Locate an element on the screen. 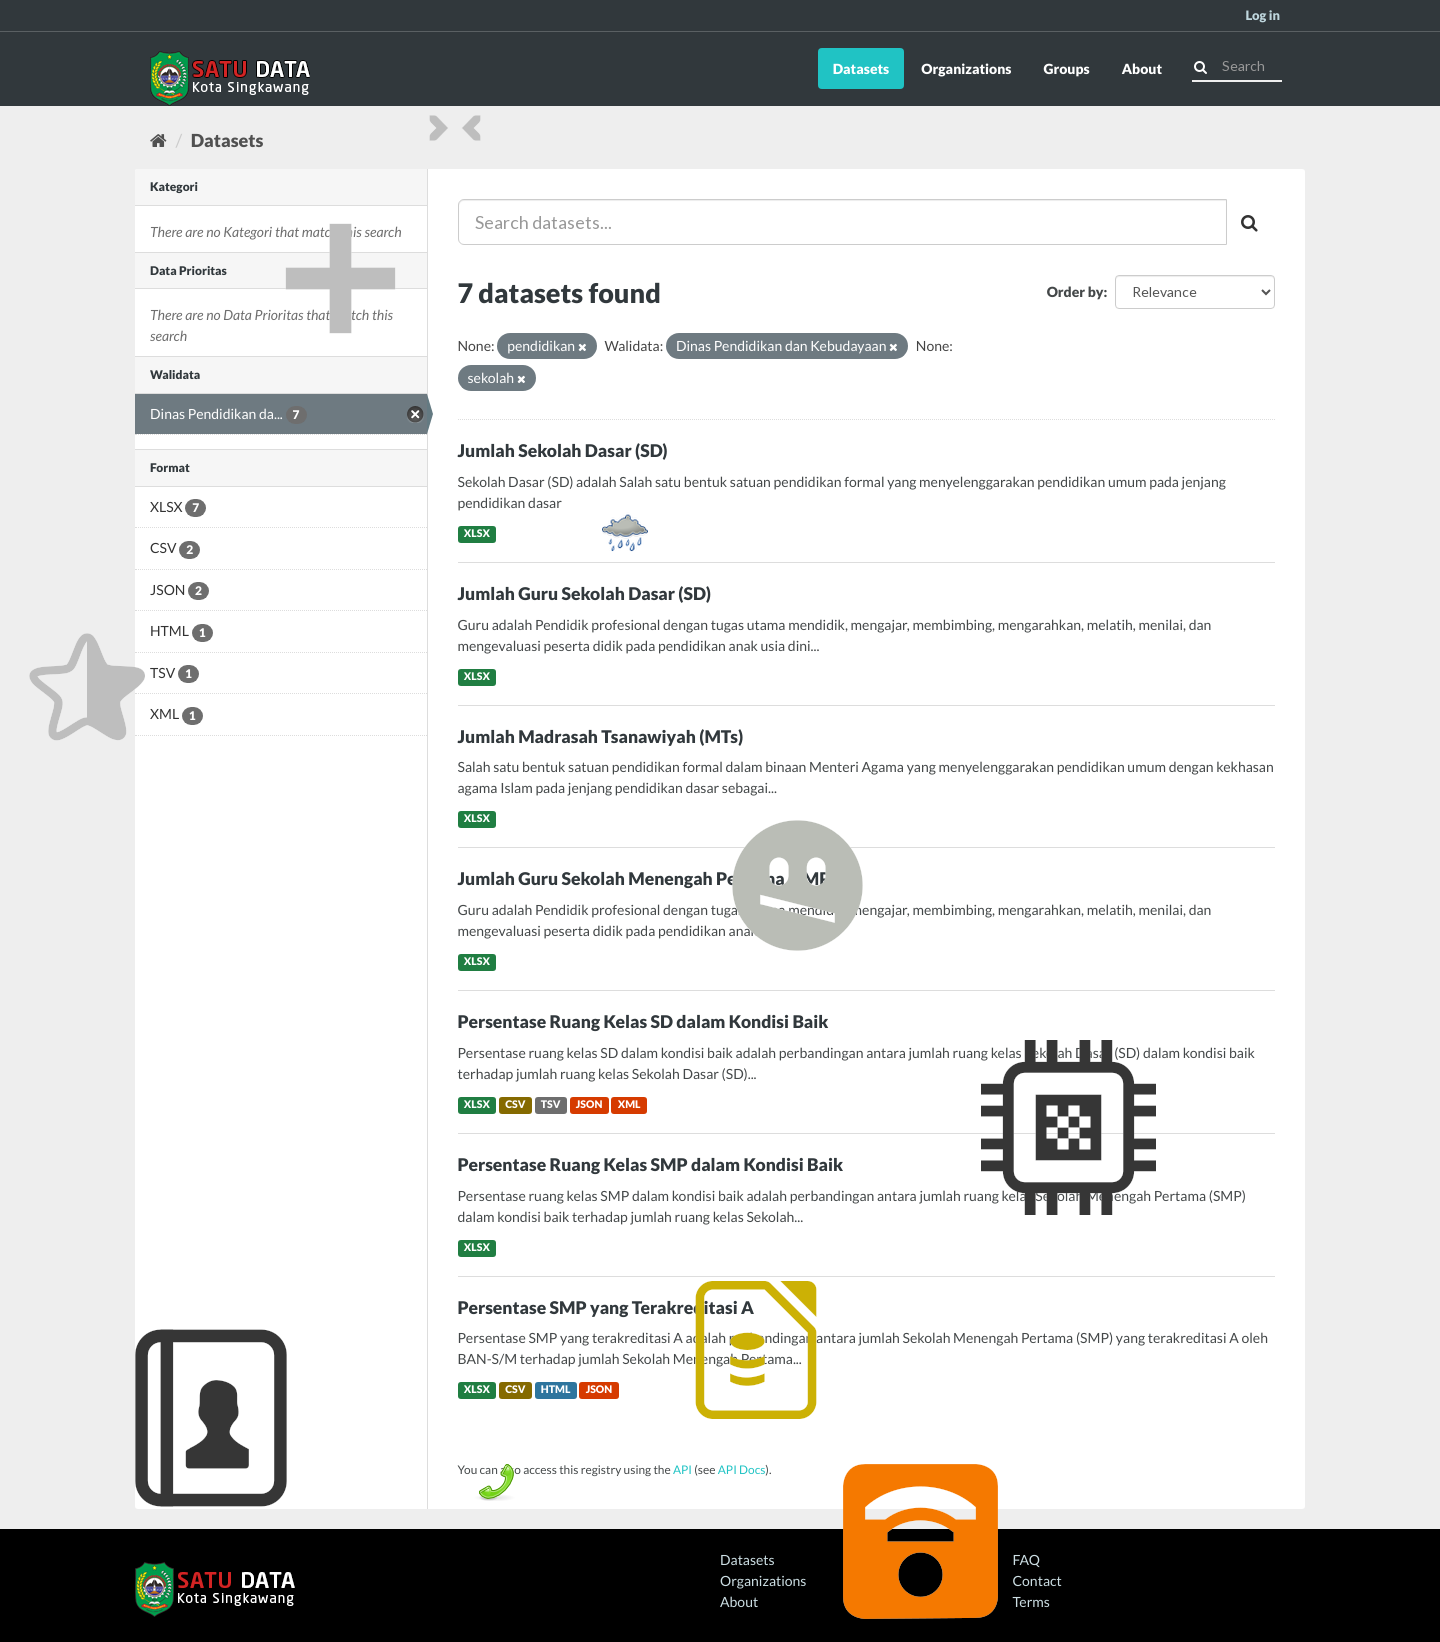 The height and width of the screenshot is (1642, 1440). open contacts or address book is located at coordinates (211, 1418).